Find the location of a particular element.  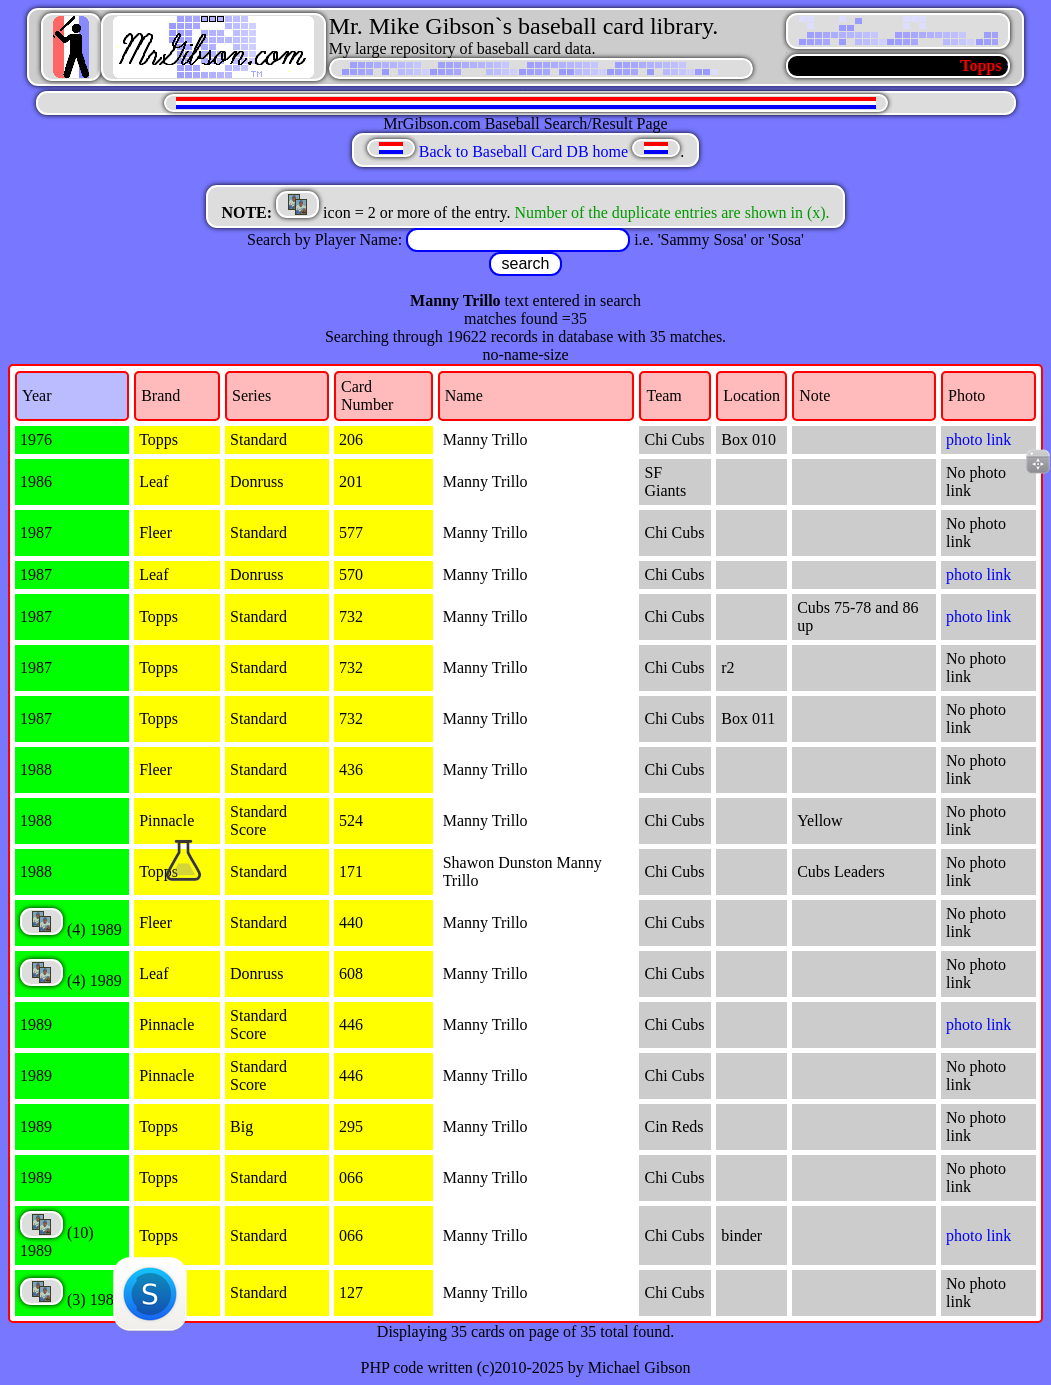

open stoken authentication app is located at coordinates (150, 1294).